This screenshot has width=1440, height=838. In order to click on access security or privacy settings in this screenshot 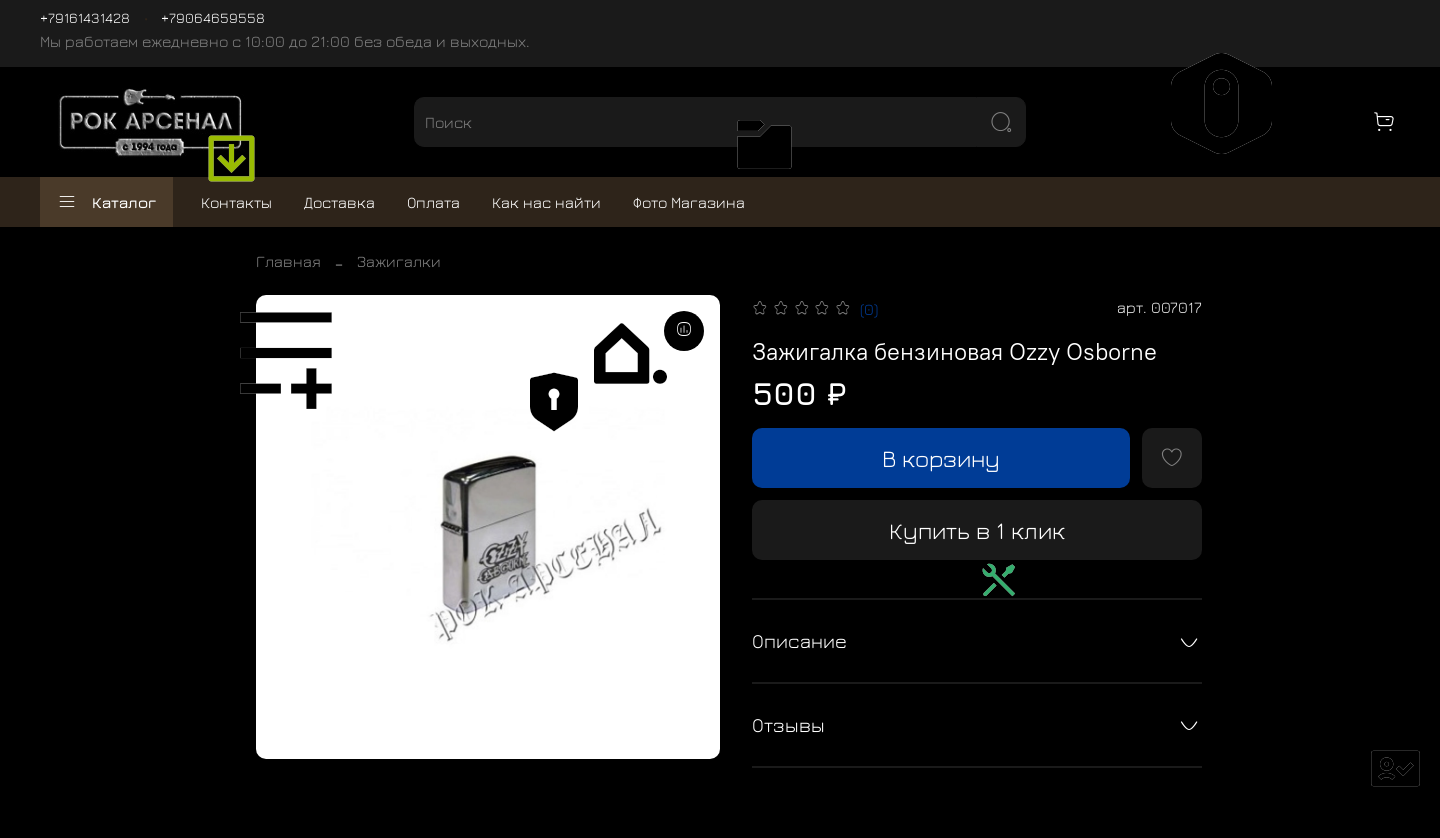, I will do `click(554, 402)`.